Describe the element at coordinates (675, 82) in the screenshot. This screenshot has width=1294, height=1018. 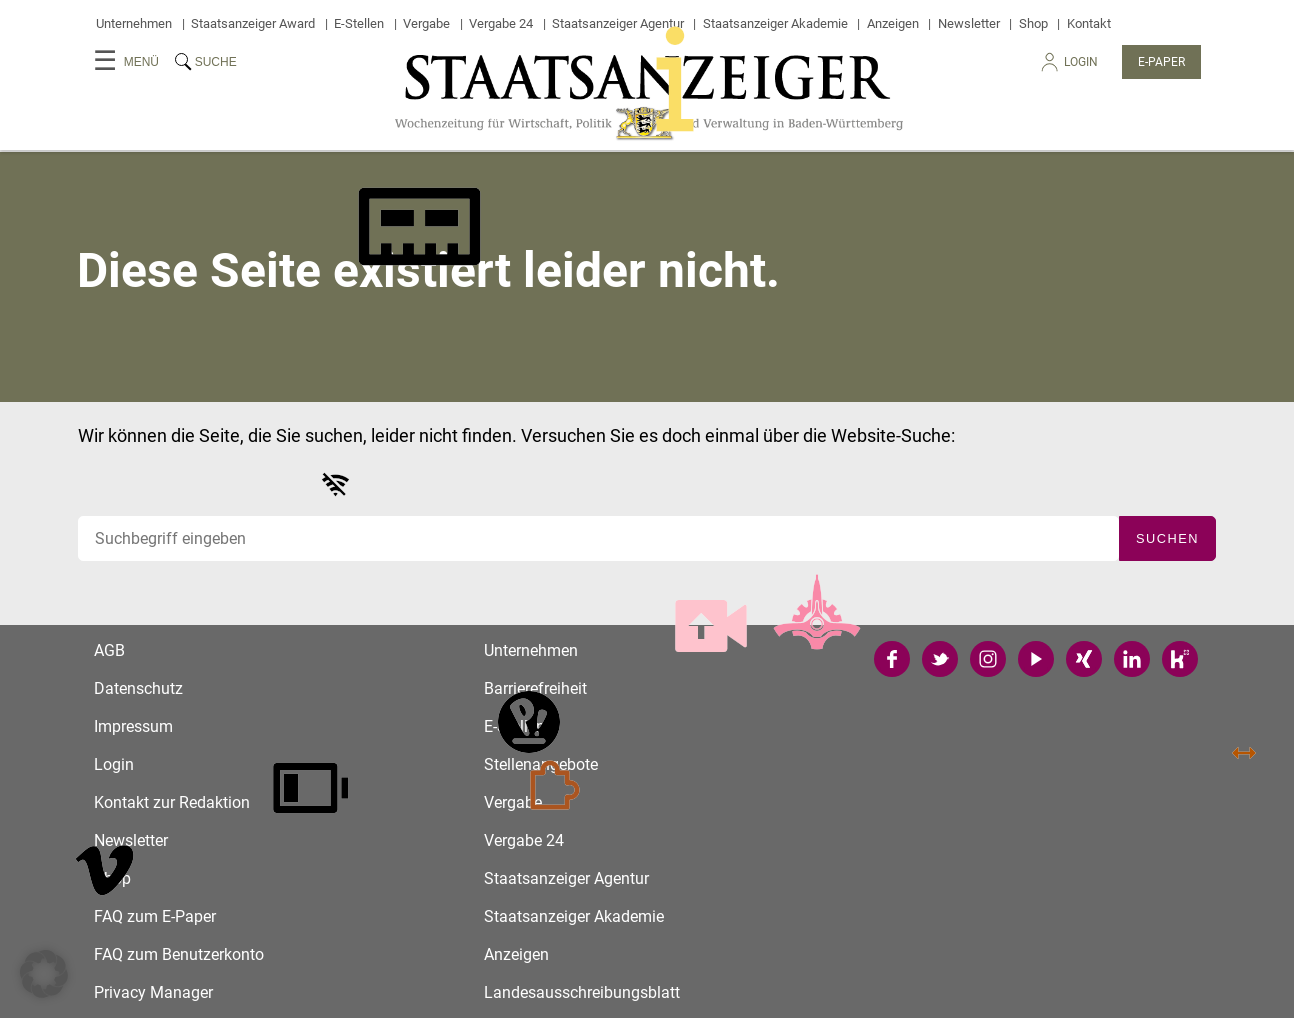
I see `view more information about this item` at that location.